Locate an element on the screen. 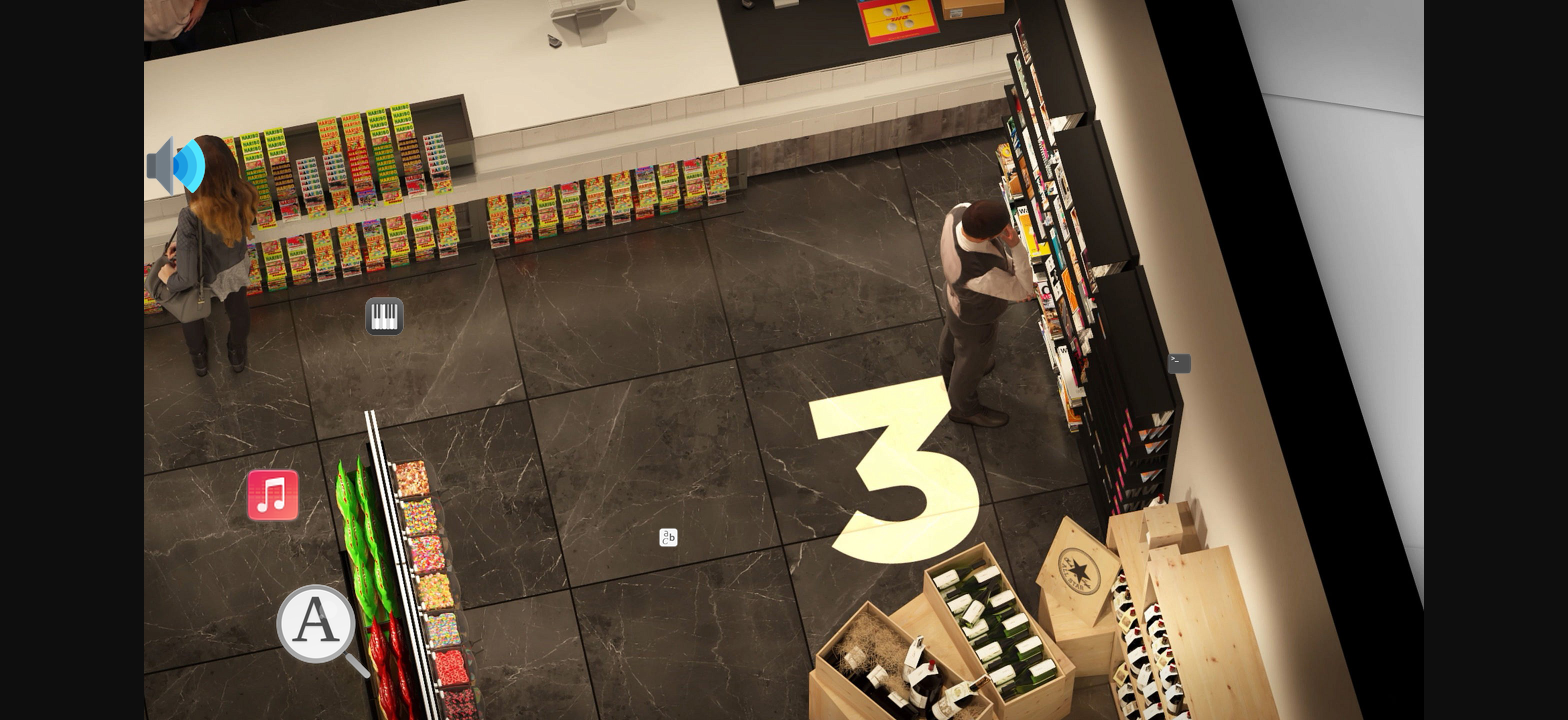  open the gnome music app is located at coordinates (273, 495).